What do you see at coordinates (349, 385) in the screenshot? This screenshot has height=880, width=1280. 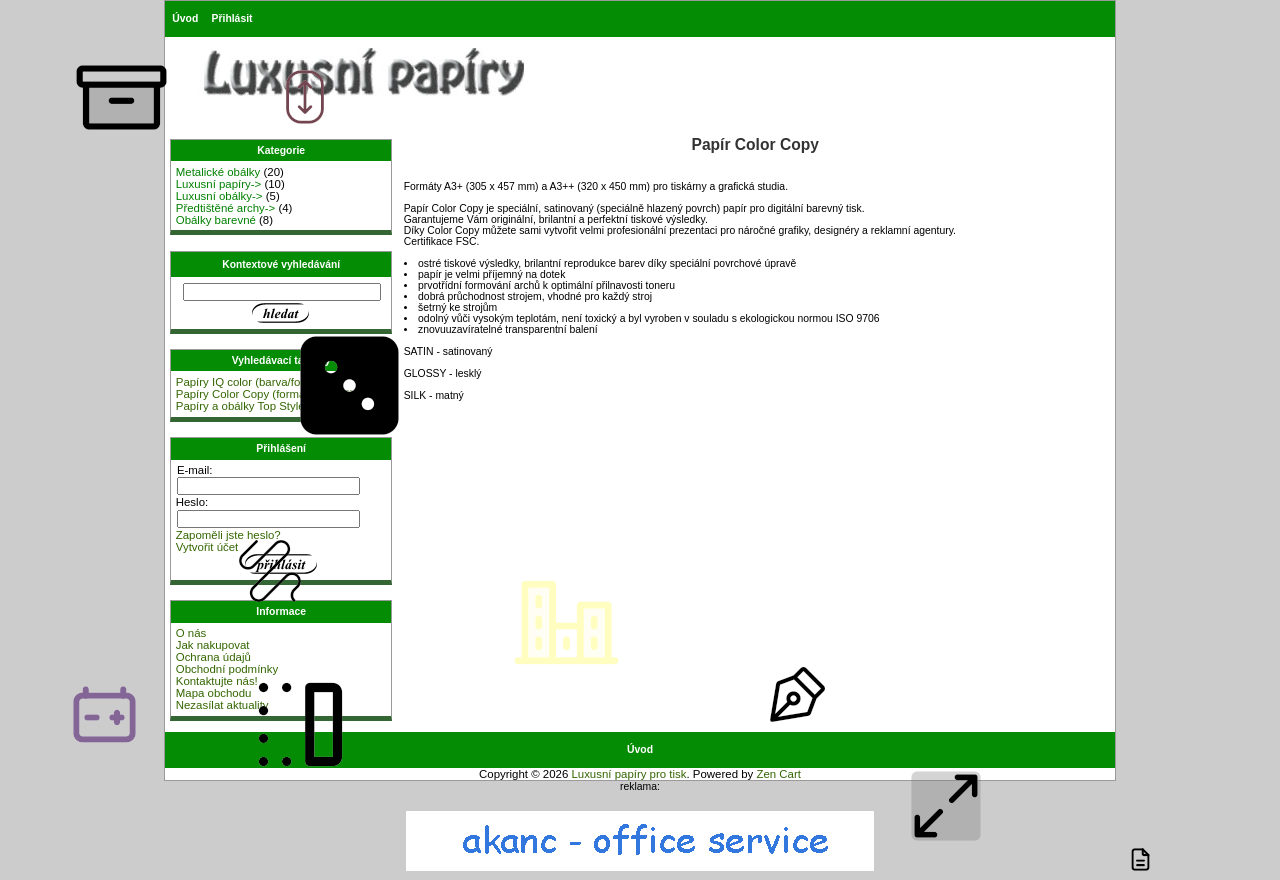 I see `indicates a dice roll result of three` at bounding box center [349, 385].